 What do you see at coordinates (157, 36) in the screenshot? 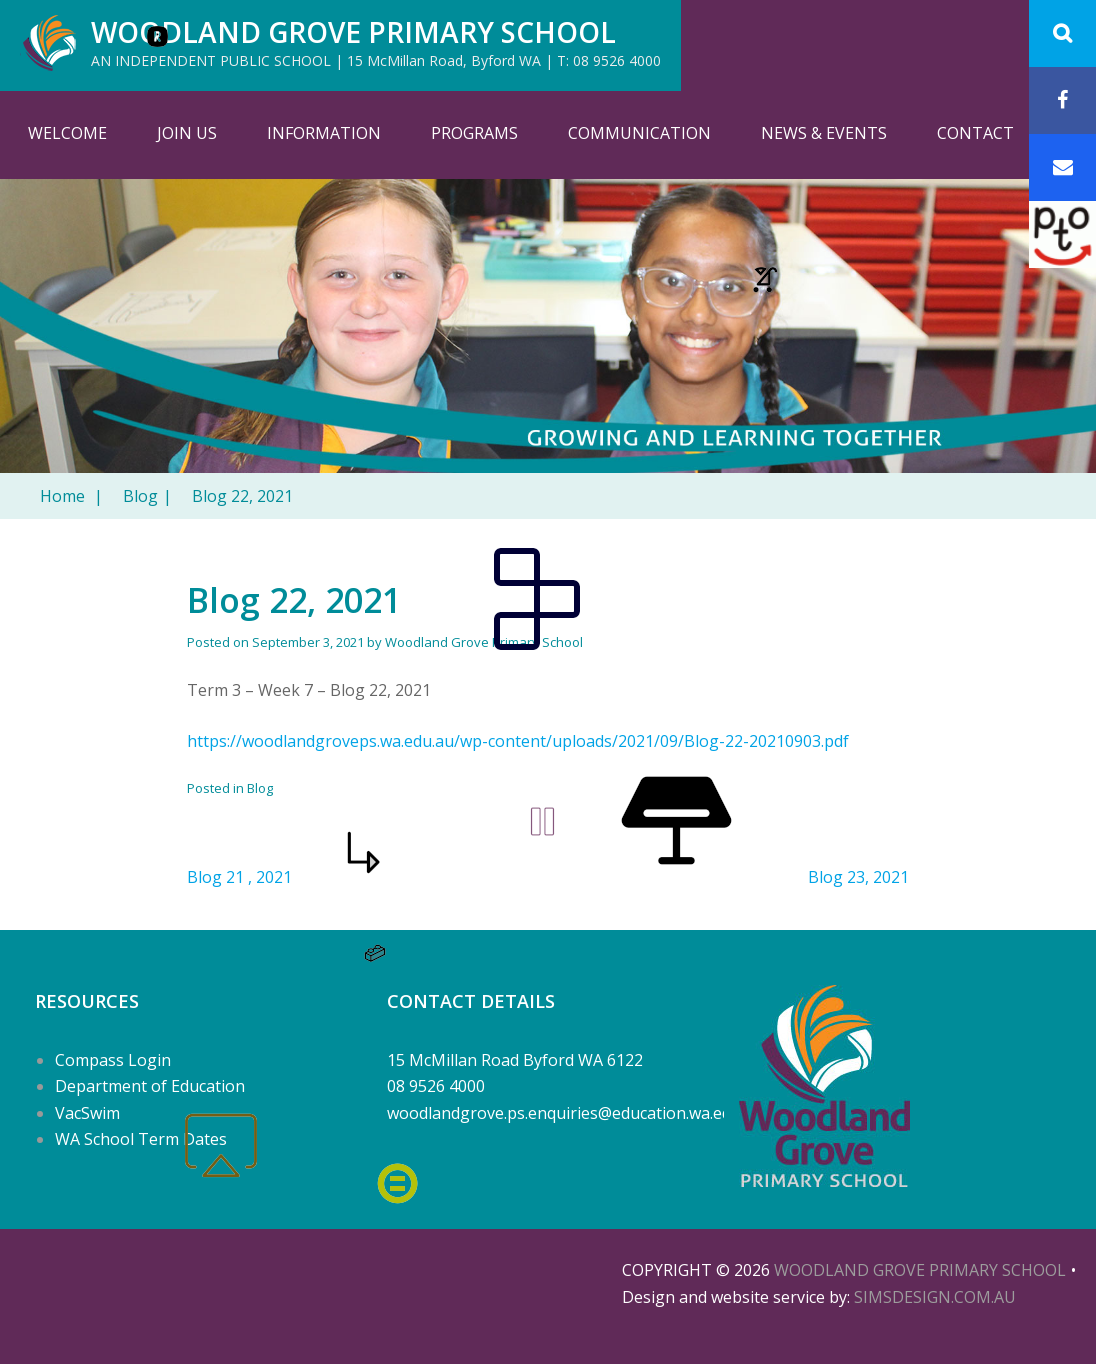
I see `indicates a rating or review feature` at bounding box center [157, 36].